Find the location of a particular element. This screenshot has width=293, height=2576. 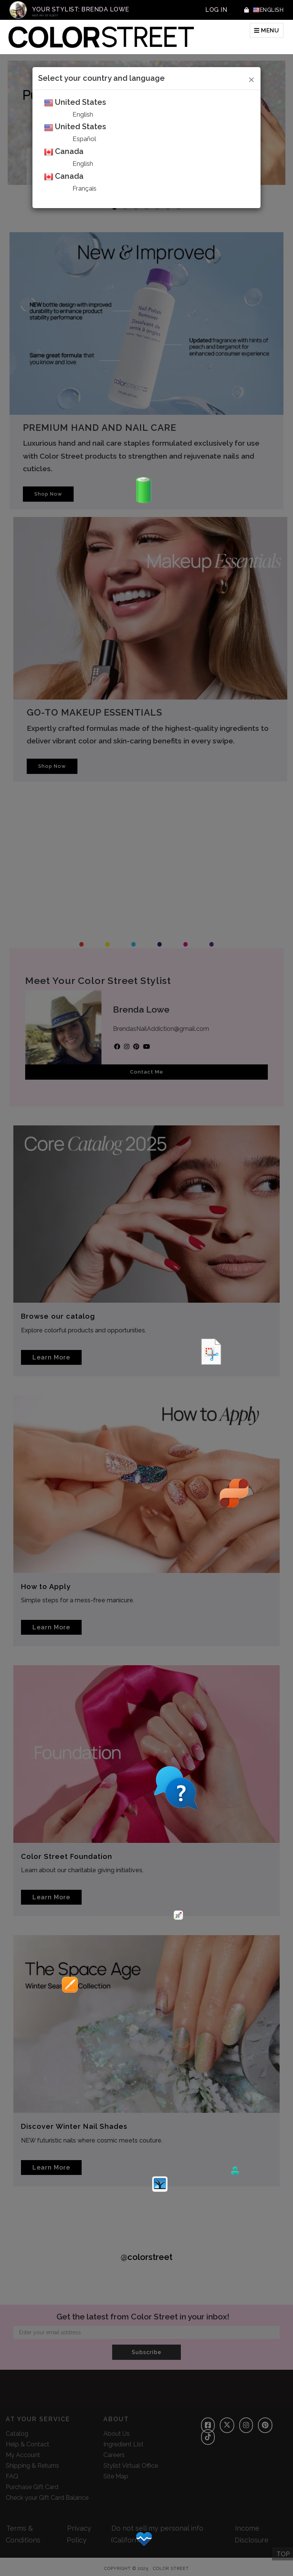

open shotwell photo manager is located at coordinates (160, 2184).